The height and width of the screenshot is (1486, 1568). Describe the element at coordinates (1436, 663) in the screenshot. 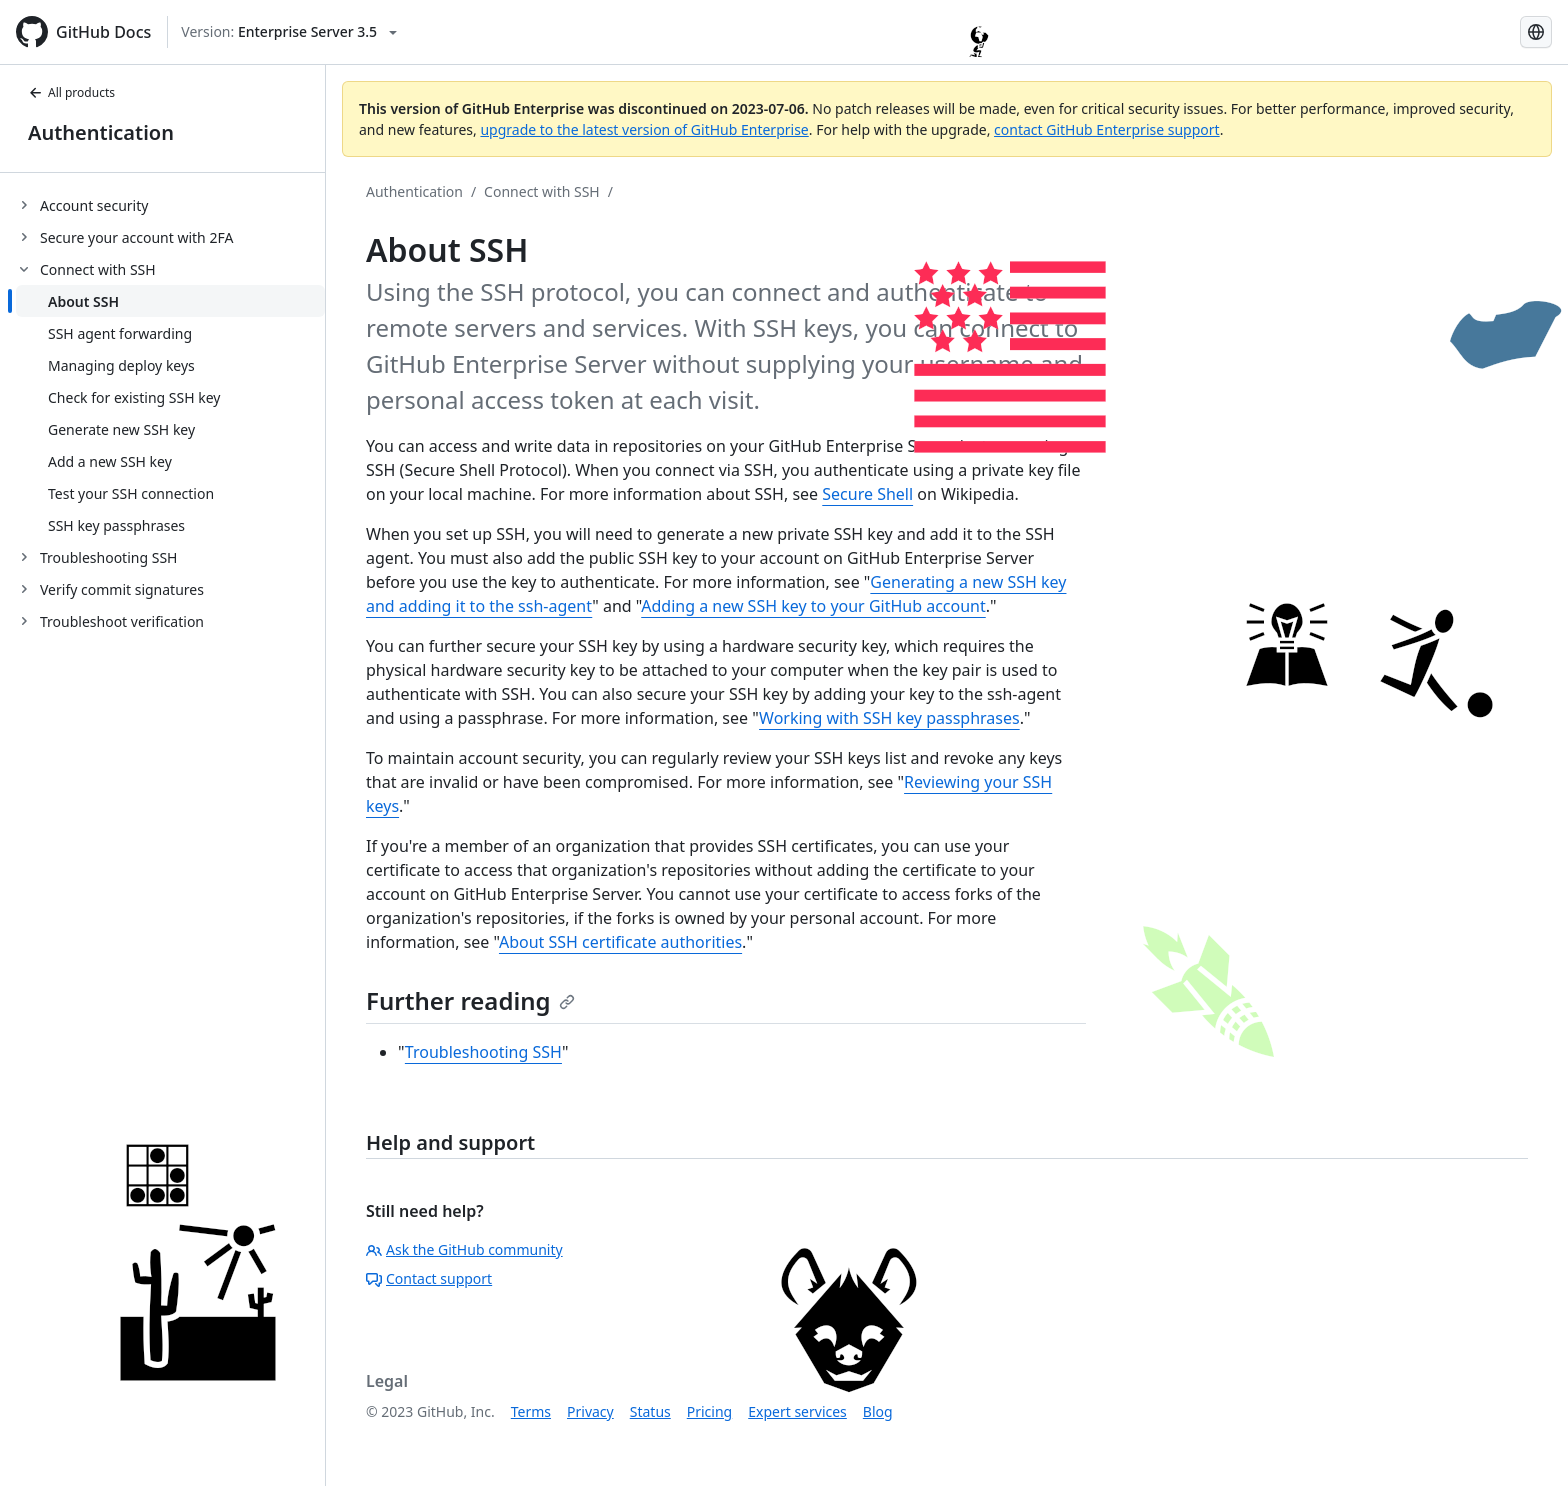

I see `access soccer or football games` at that location.